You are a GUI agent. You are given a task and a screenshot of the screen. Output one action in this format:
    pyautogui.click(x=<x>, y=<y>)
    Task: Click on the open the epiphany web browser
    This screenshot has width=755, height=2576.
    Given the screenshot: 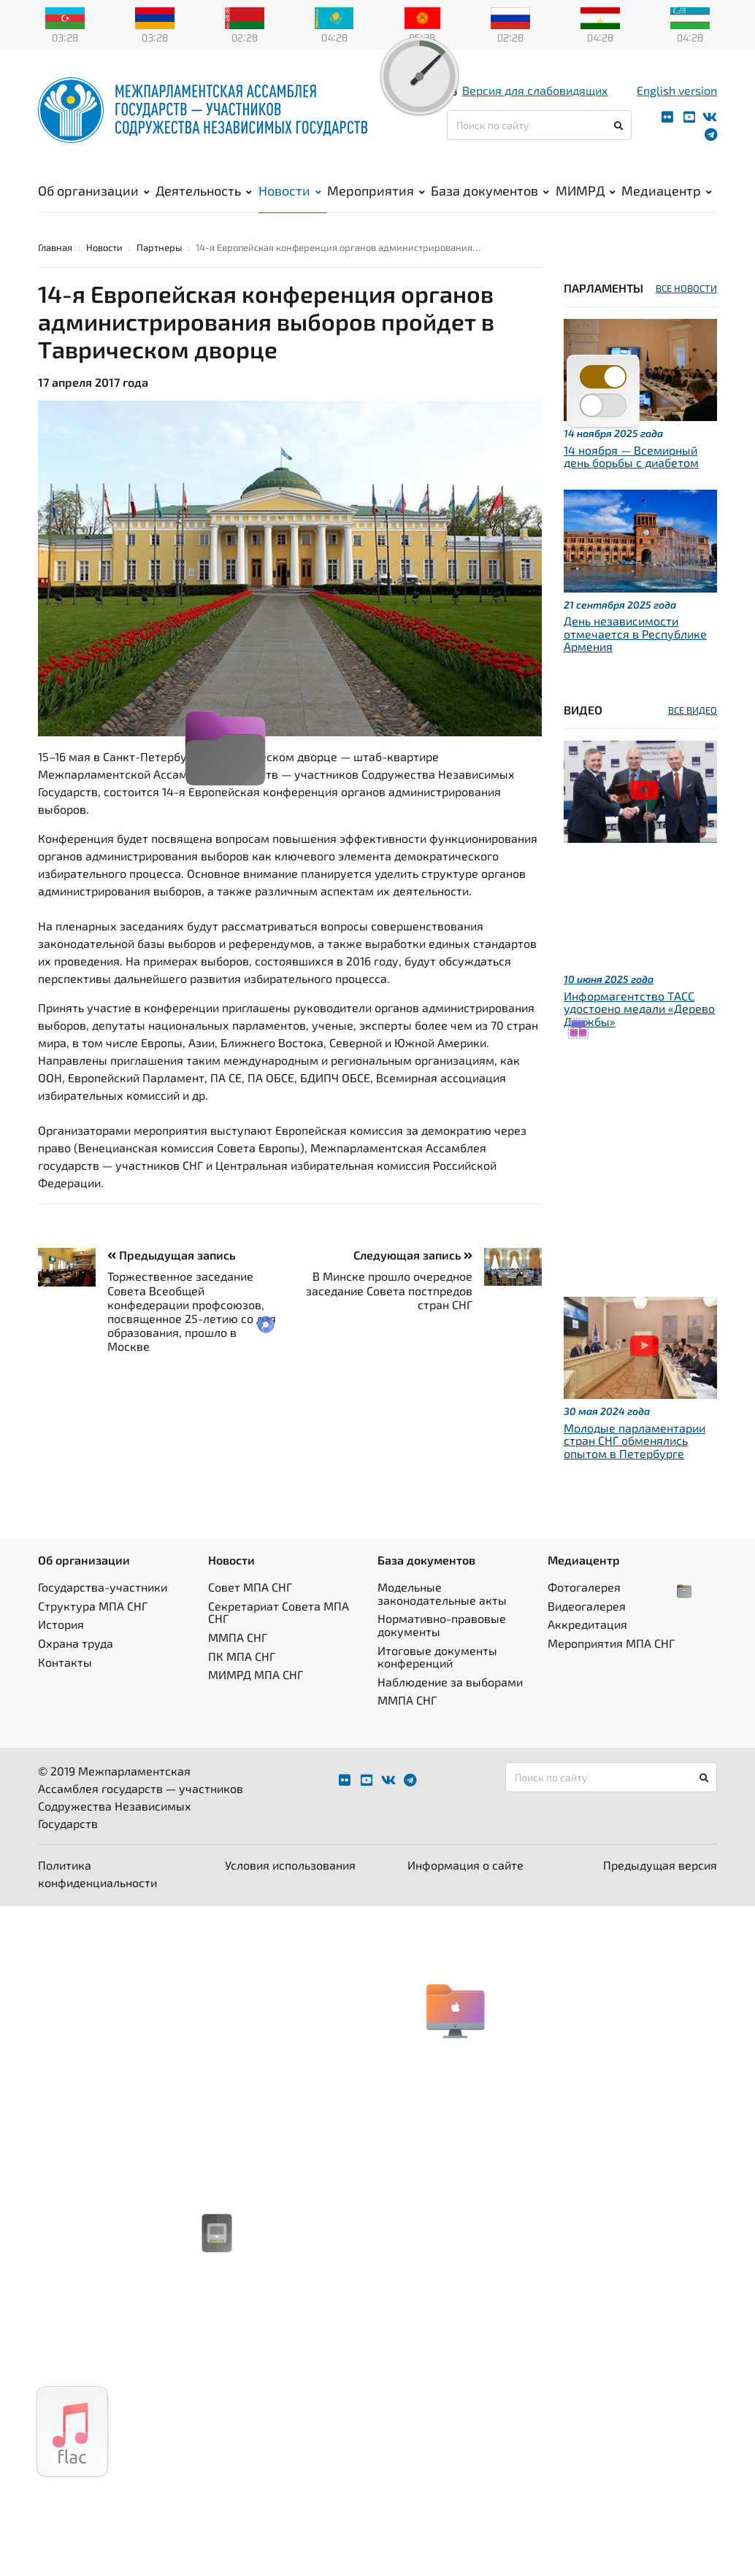 What is the action you would take?
    pyautogui.click(x=266, y=1324)
    